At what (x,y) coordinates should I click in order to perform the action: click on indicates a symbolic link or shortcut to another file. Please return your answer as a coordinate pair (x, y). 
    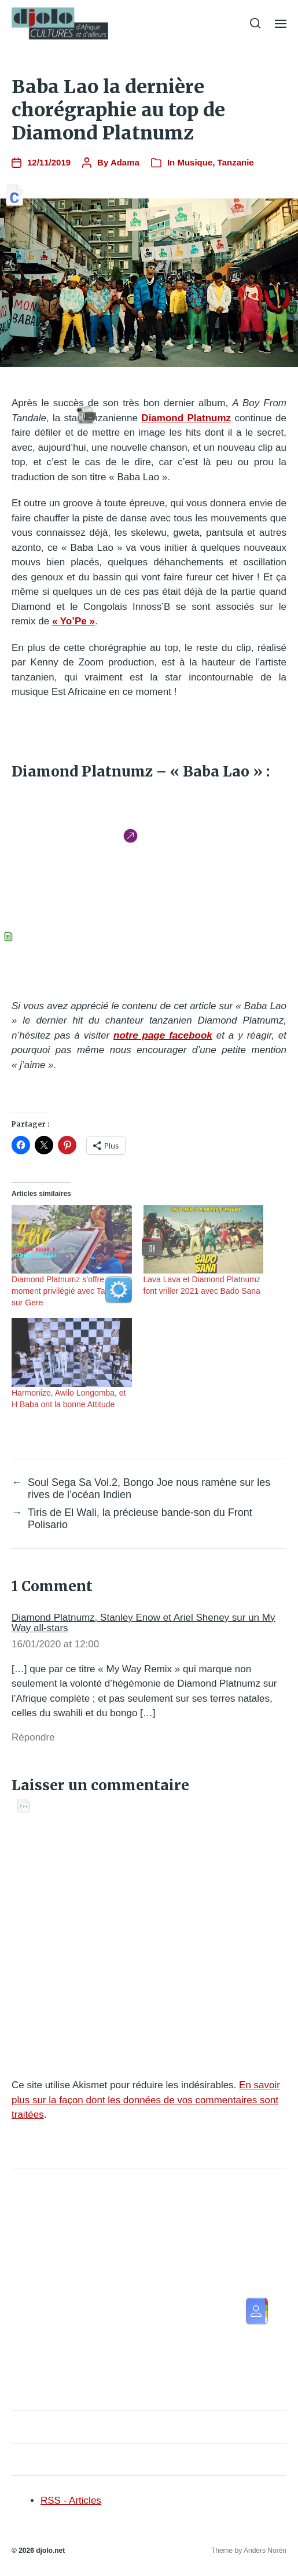
    Looking at the image, I should click on (130, 836).